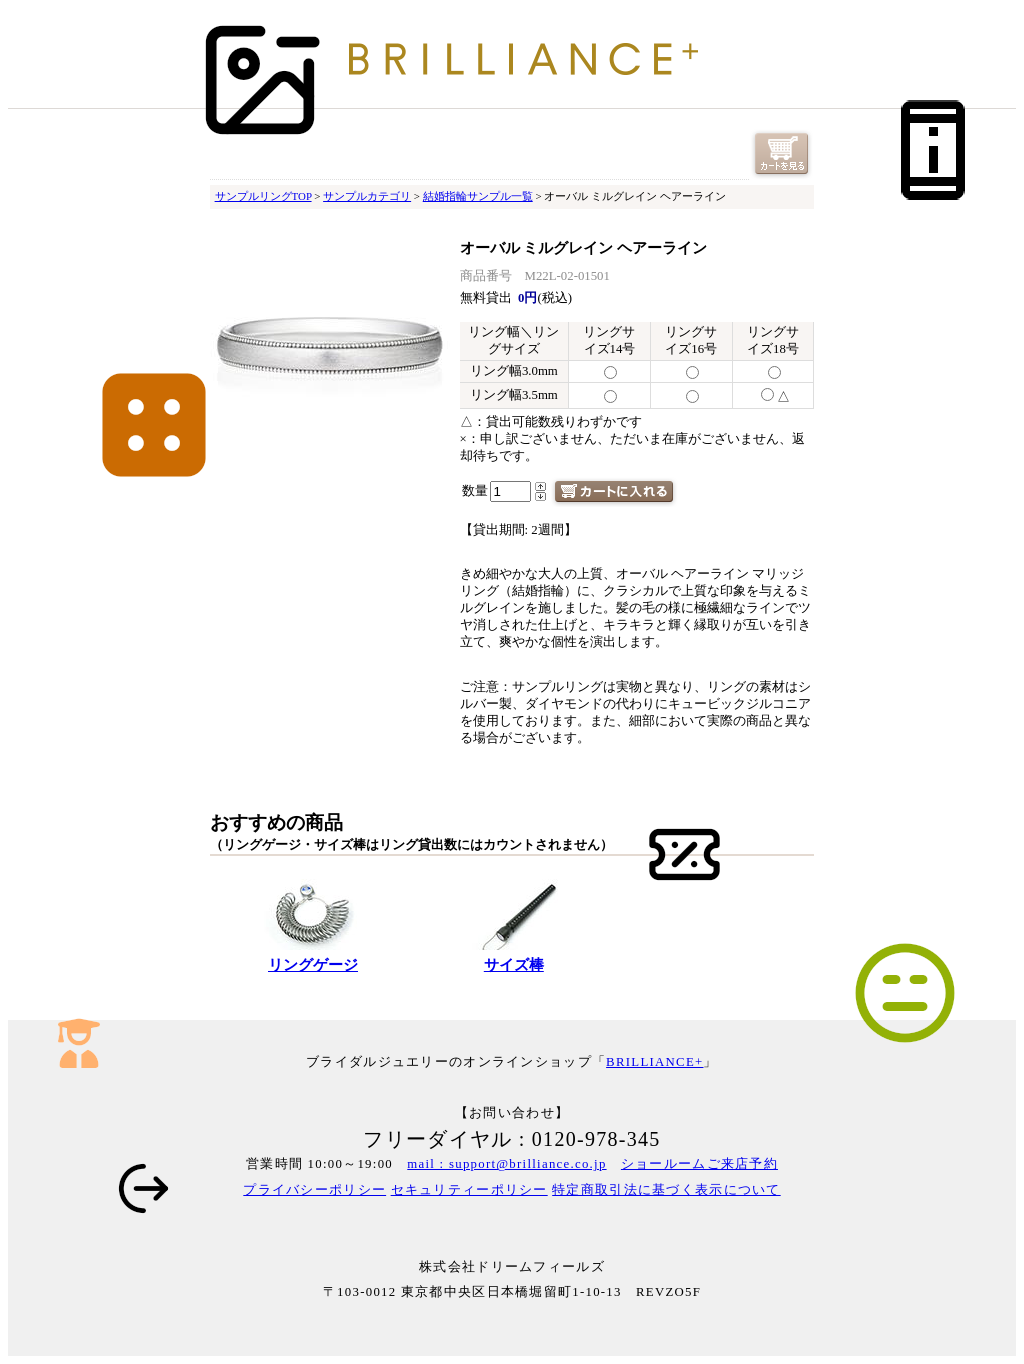 Image resolution: width=1024 pixels, height=1364 pixels. What do you see at coordinates (143, 1188) in the screenshot?
I see `exit or log out of current session` at bounding box center [143, 1188].